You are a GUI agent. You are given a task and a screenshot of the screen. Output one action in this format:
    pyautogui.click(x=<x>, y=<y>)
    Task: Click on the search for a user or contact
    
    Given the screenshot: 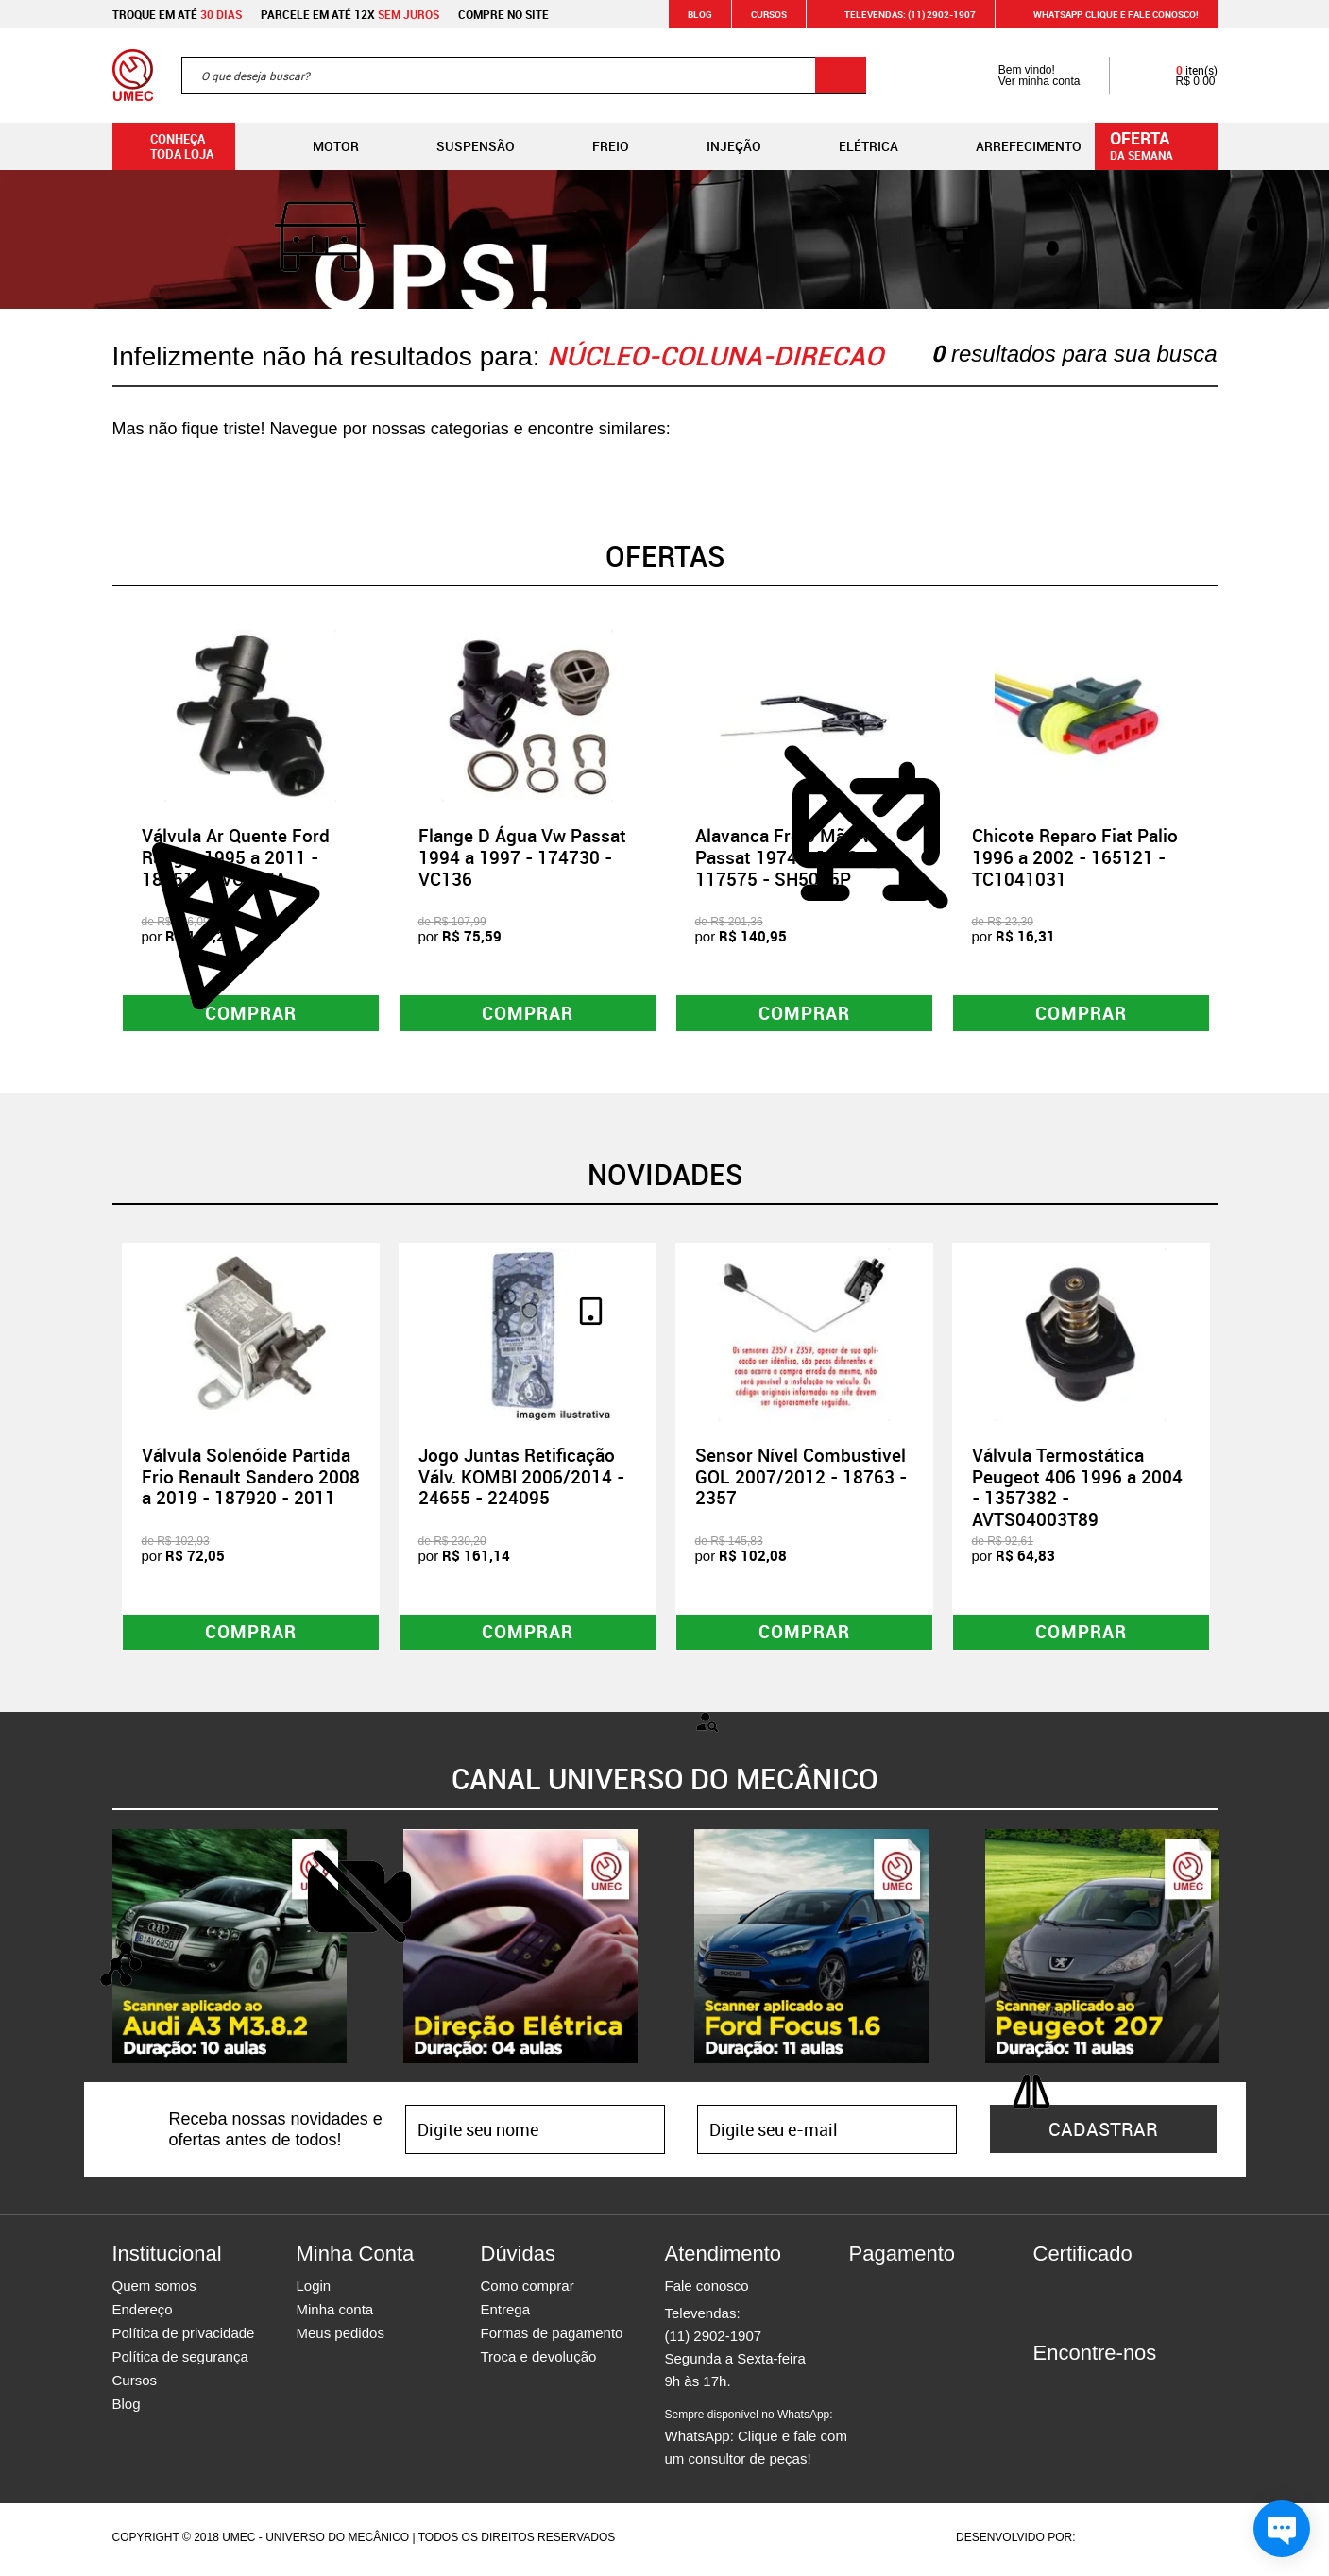 What is the action you would take?
    pyautogui.click(x=707, y=1721)
    